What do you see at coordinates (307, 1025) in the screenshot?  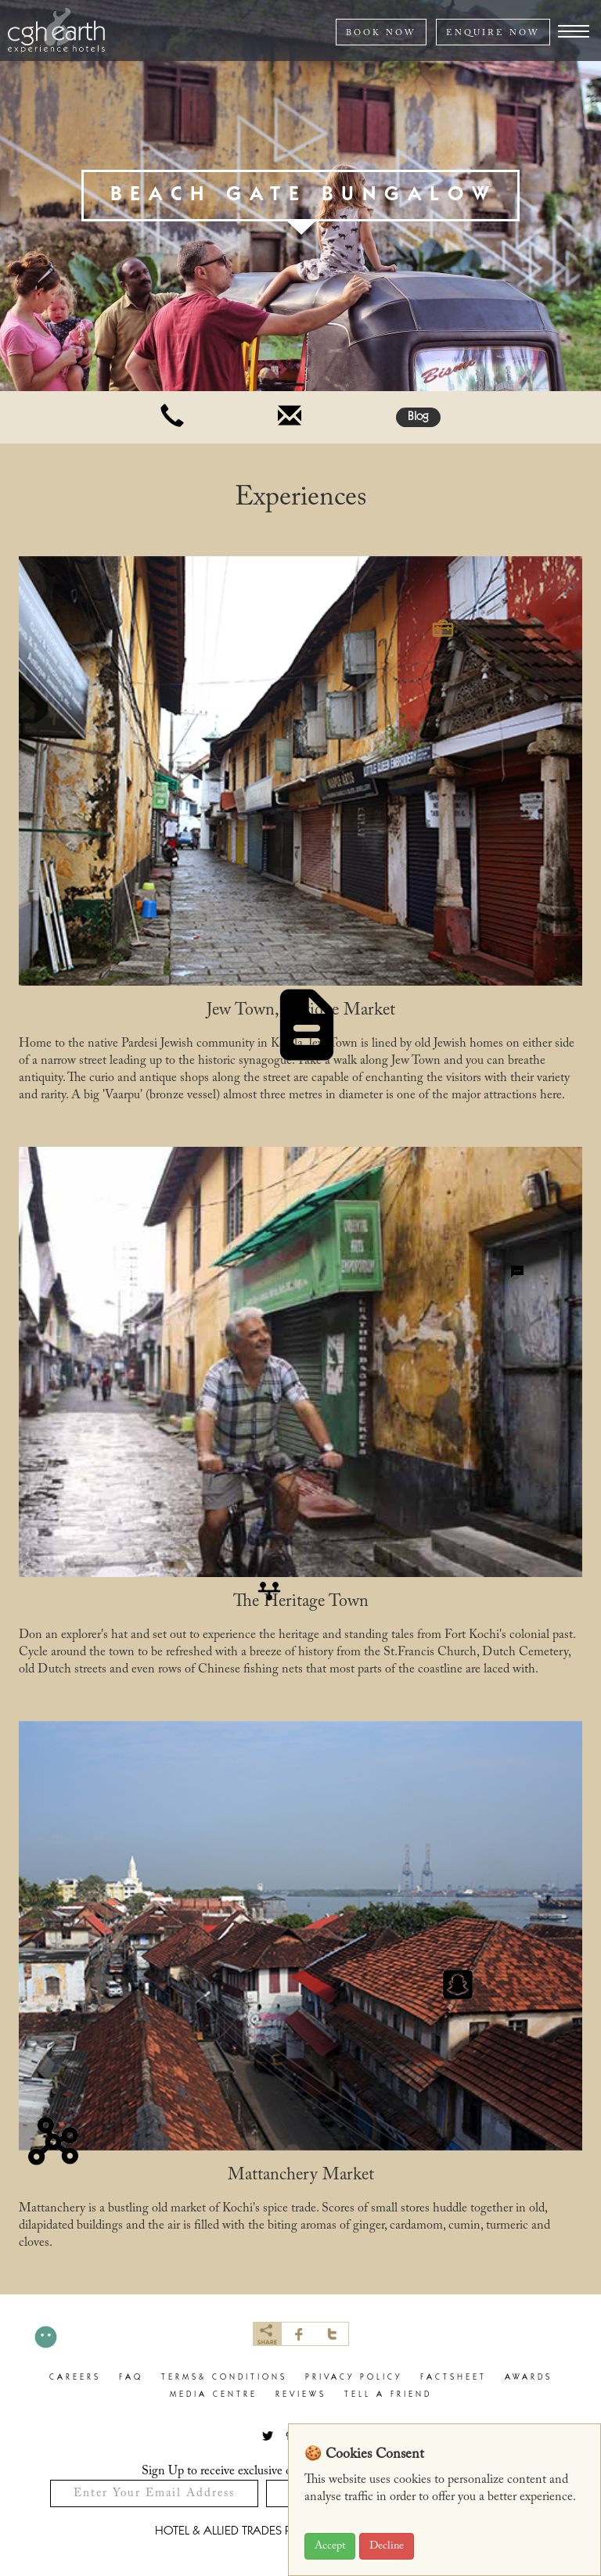 I see `view document contents` at bounding box center [307, 1025].